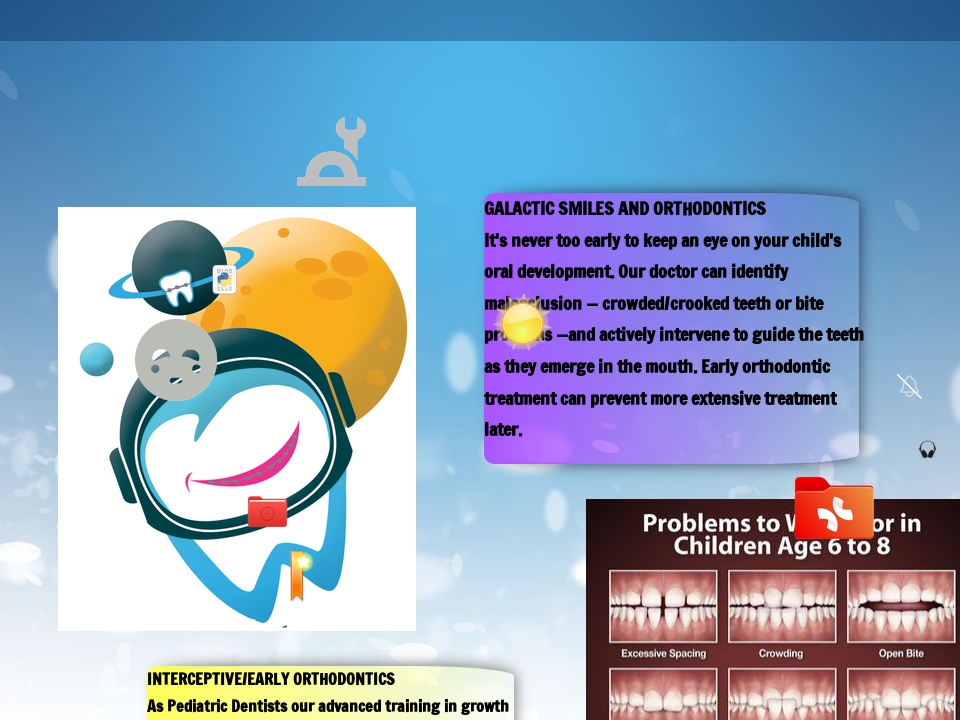 The width and height of the screenshot is (960, 720). What do you see at coordinates (298, 577) in the screenshot?
I see `add a new bookmark` at bounding box center [298, 577].